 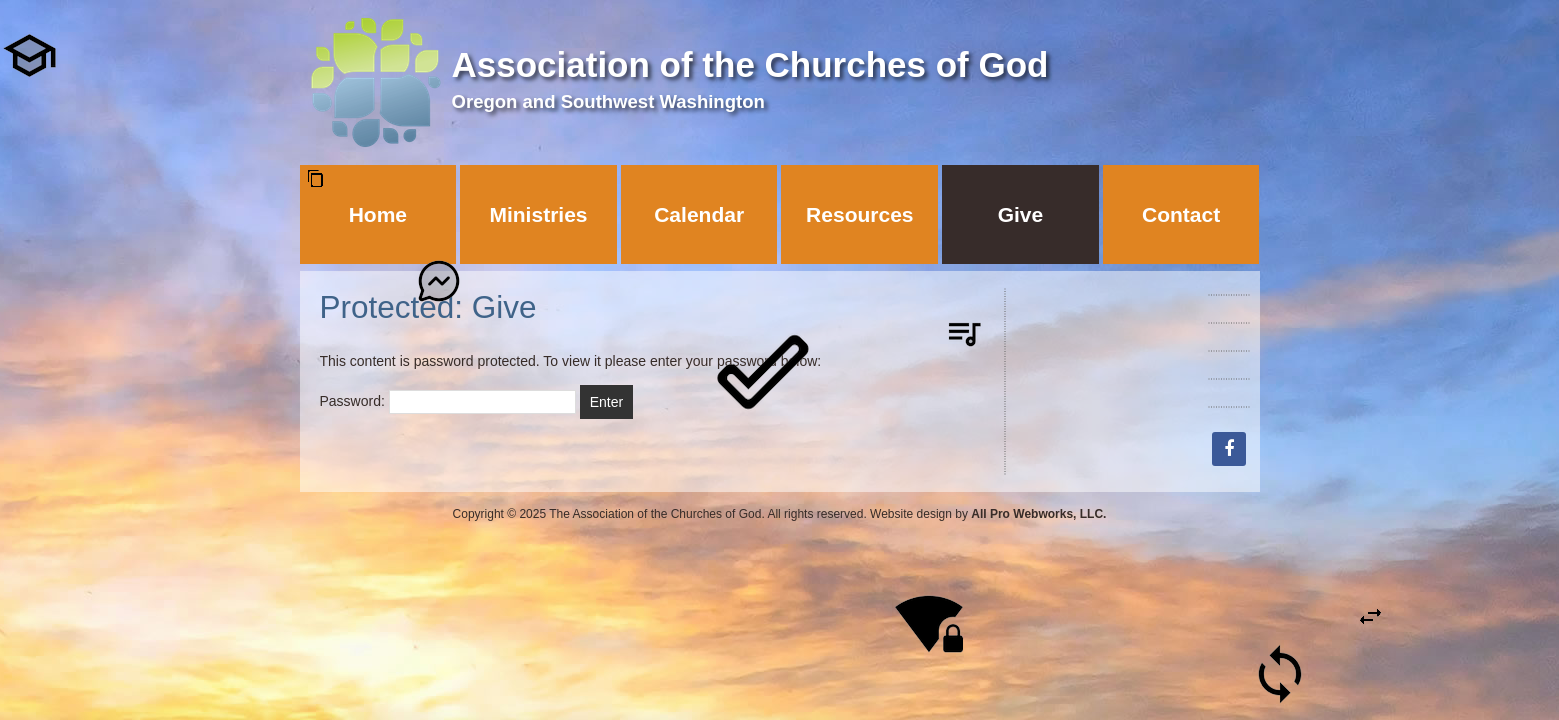 I want to click on connected to a password-protected wifi network, so click(x=929, y=624).